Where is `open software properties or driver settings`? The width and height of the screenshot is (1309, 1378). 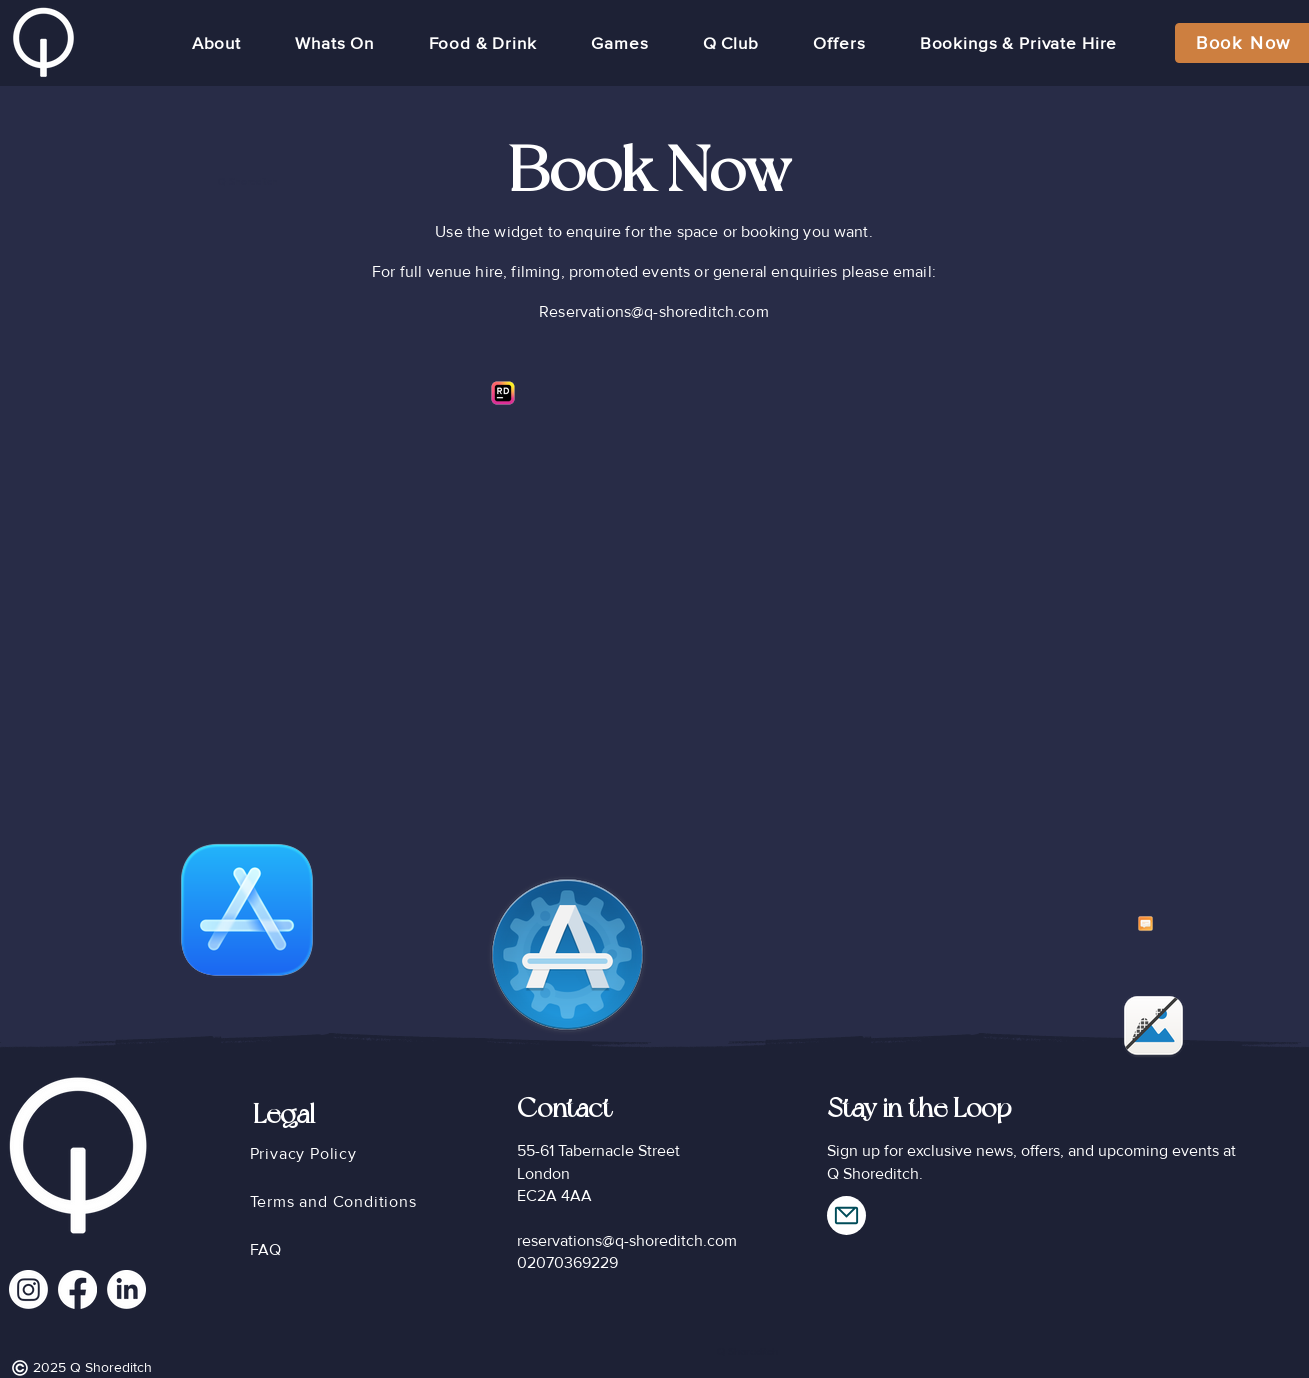
open software properties or driver settings is located at coordinates (567, 954).